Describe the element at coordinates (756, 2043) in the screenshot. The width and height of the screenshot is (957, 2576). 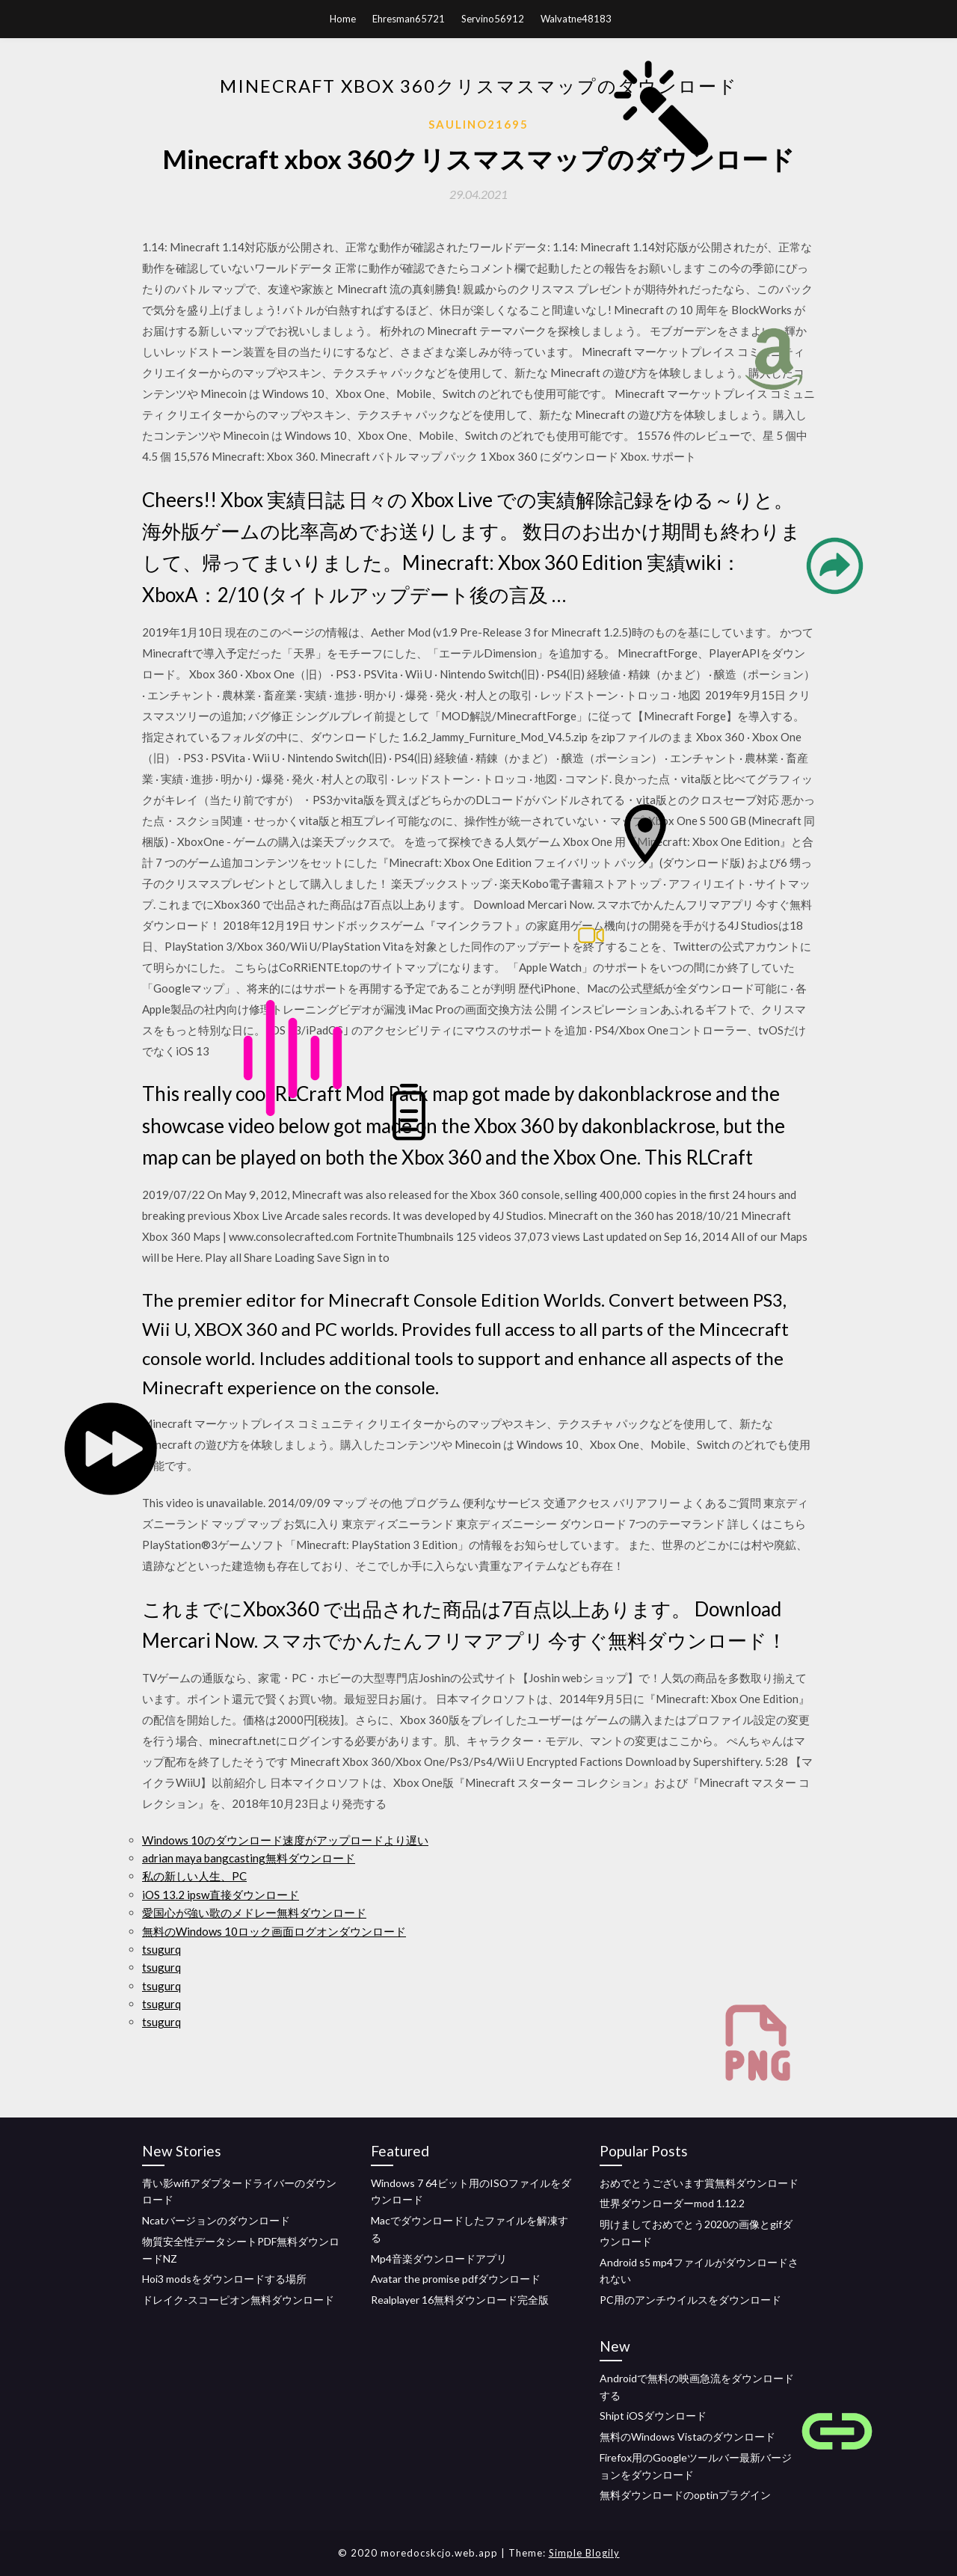
I see `indicates a PNG image file type` at that location.